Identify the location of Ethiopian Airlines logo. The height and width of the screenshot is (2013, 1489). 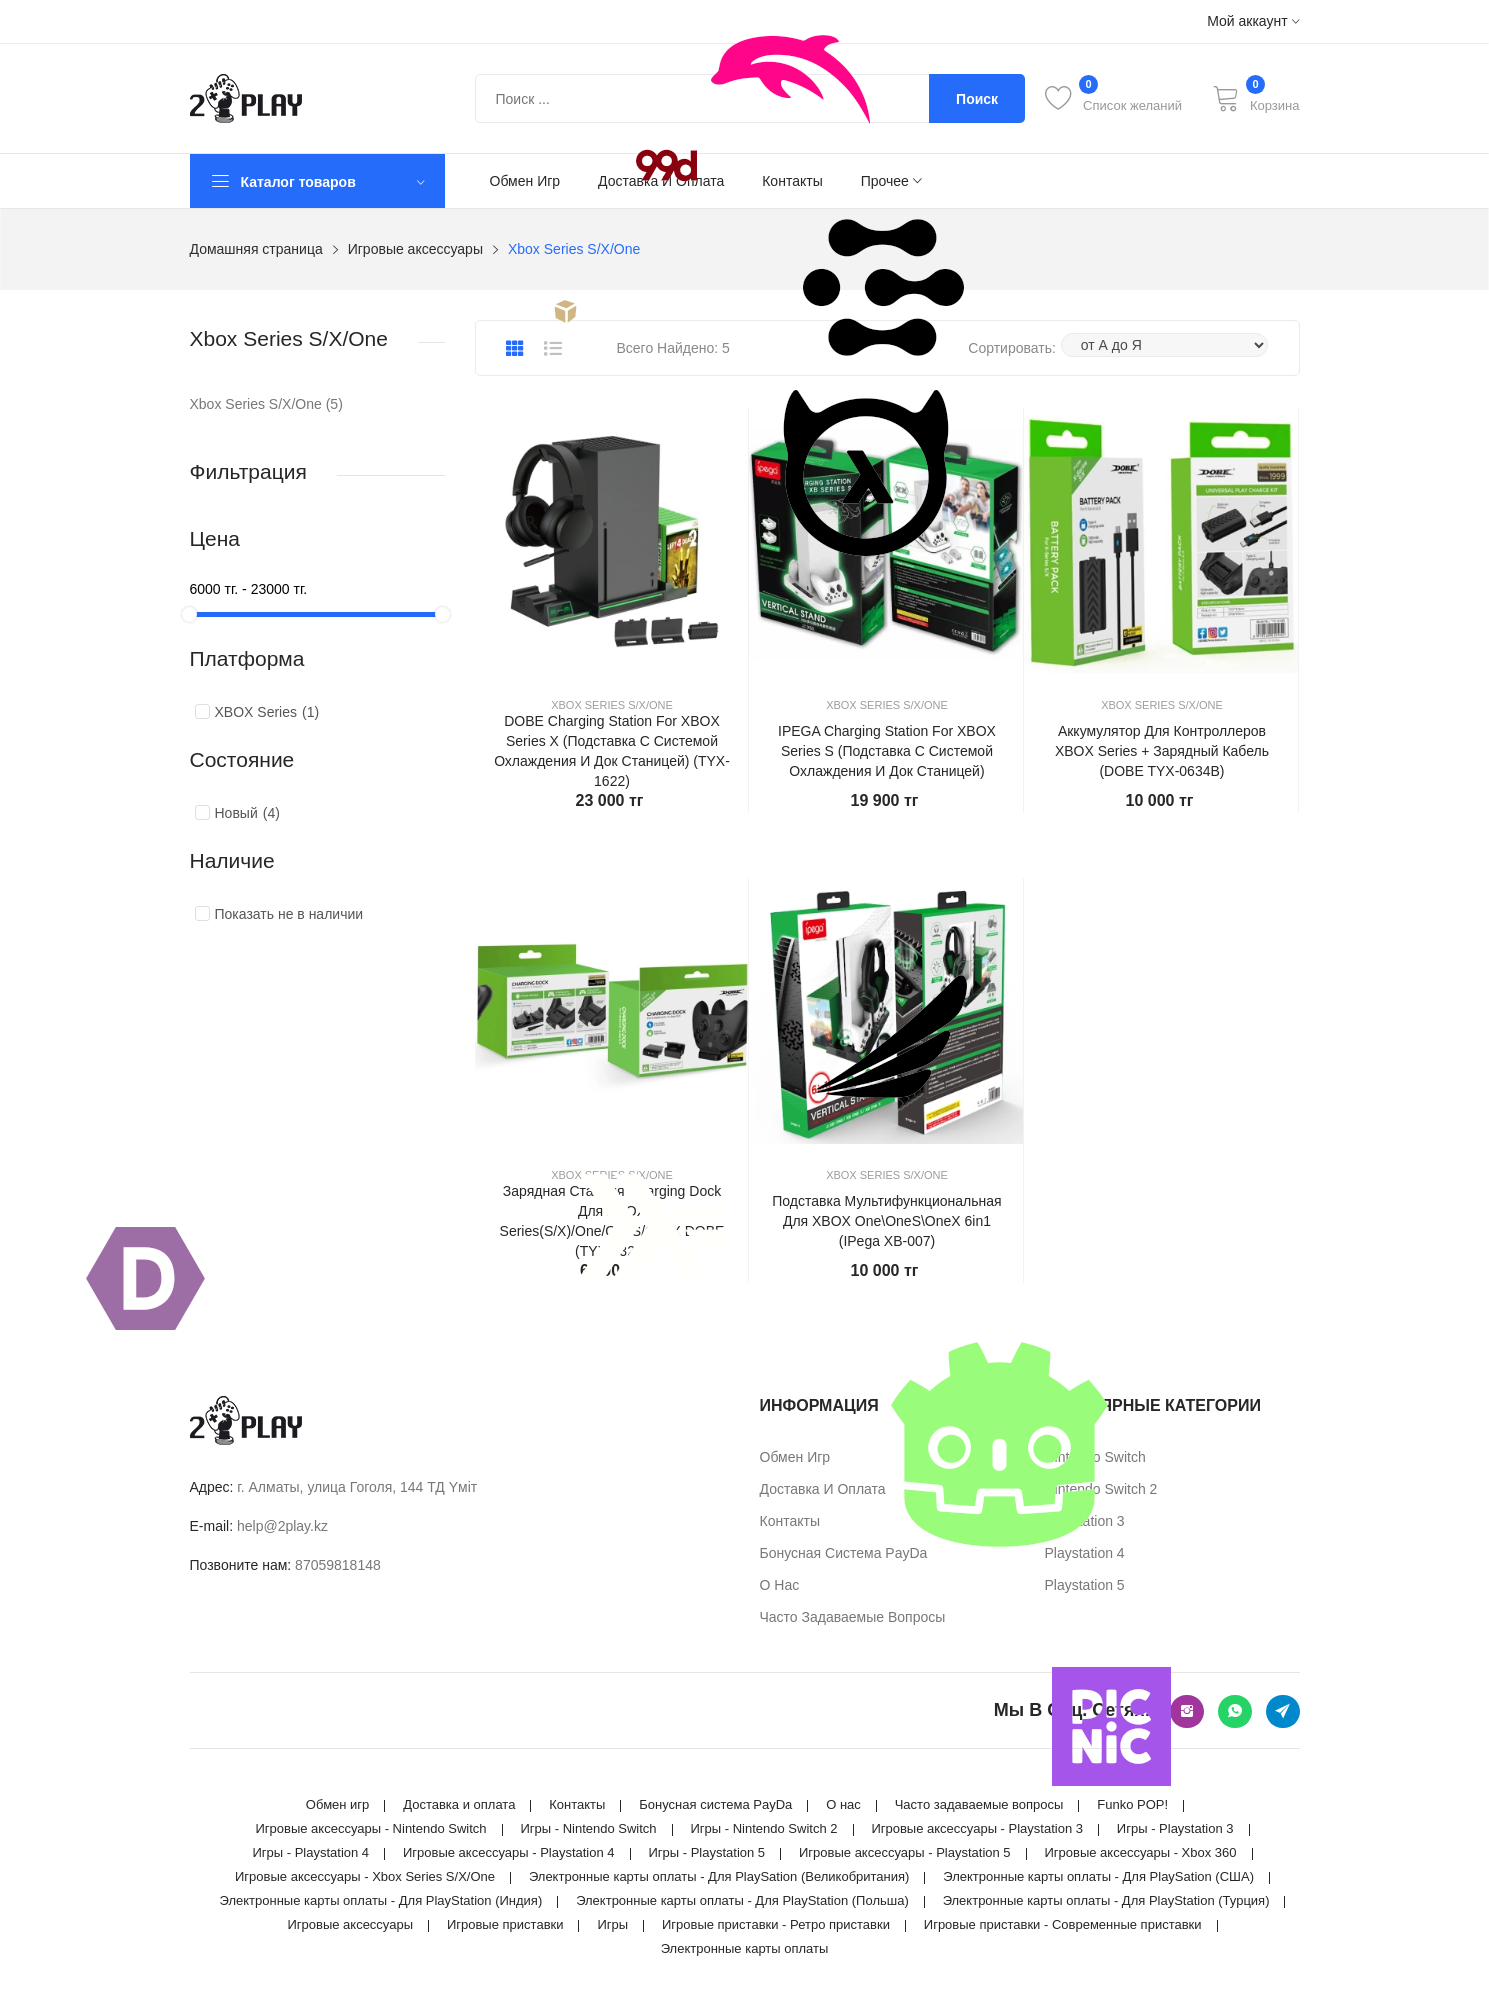
(891, 1036).